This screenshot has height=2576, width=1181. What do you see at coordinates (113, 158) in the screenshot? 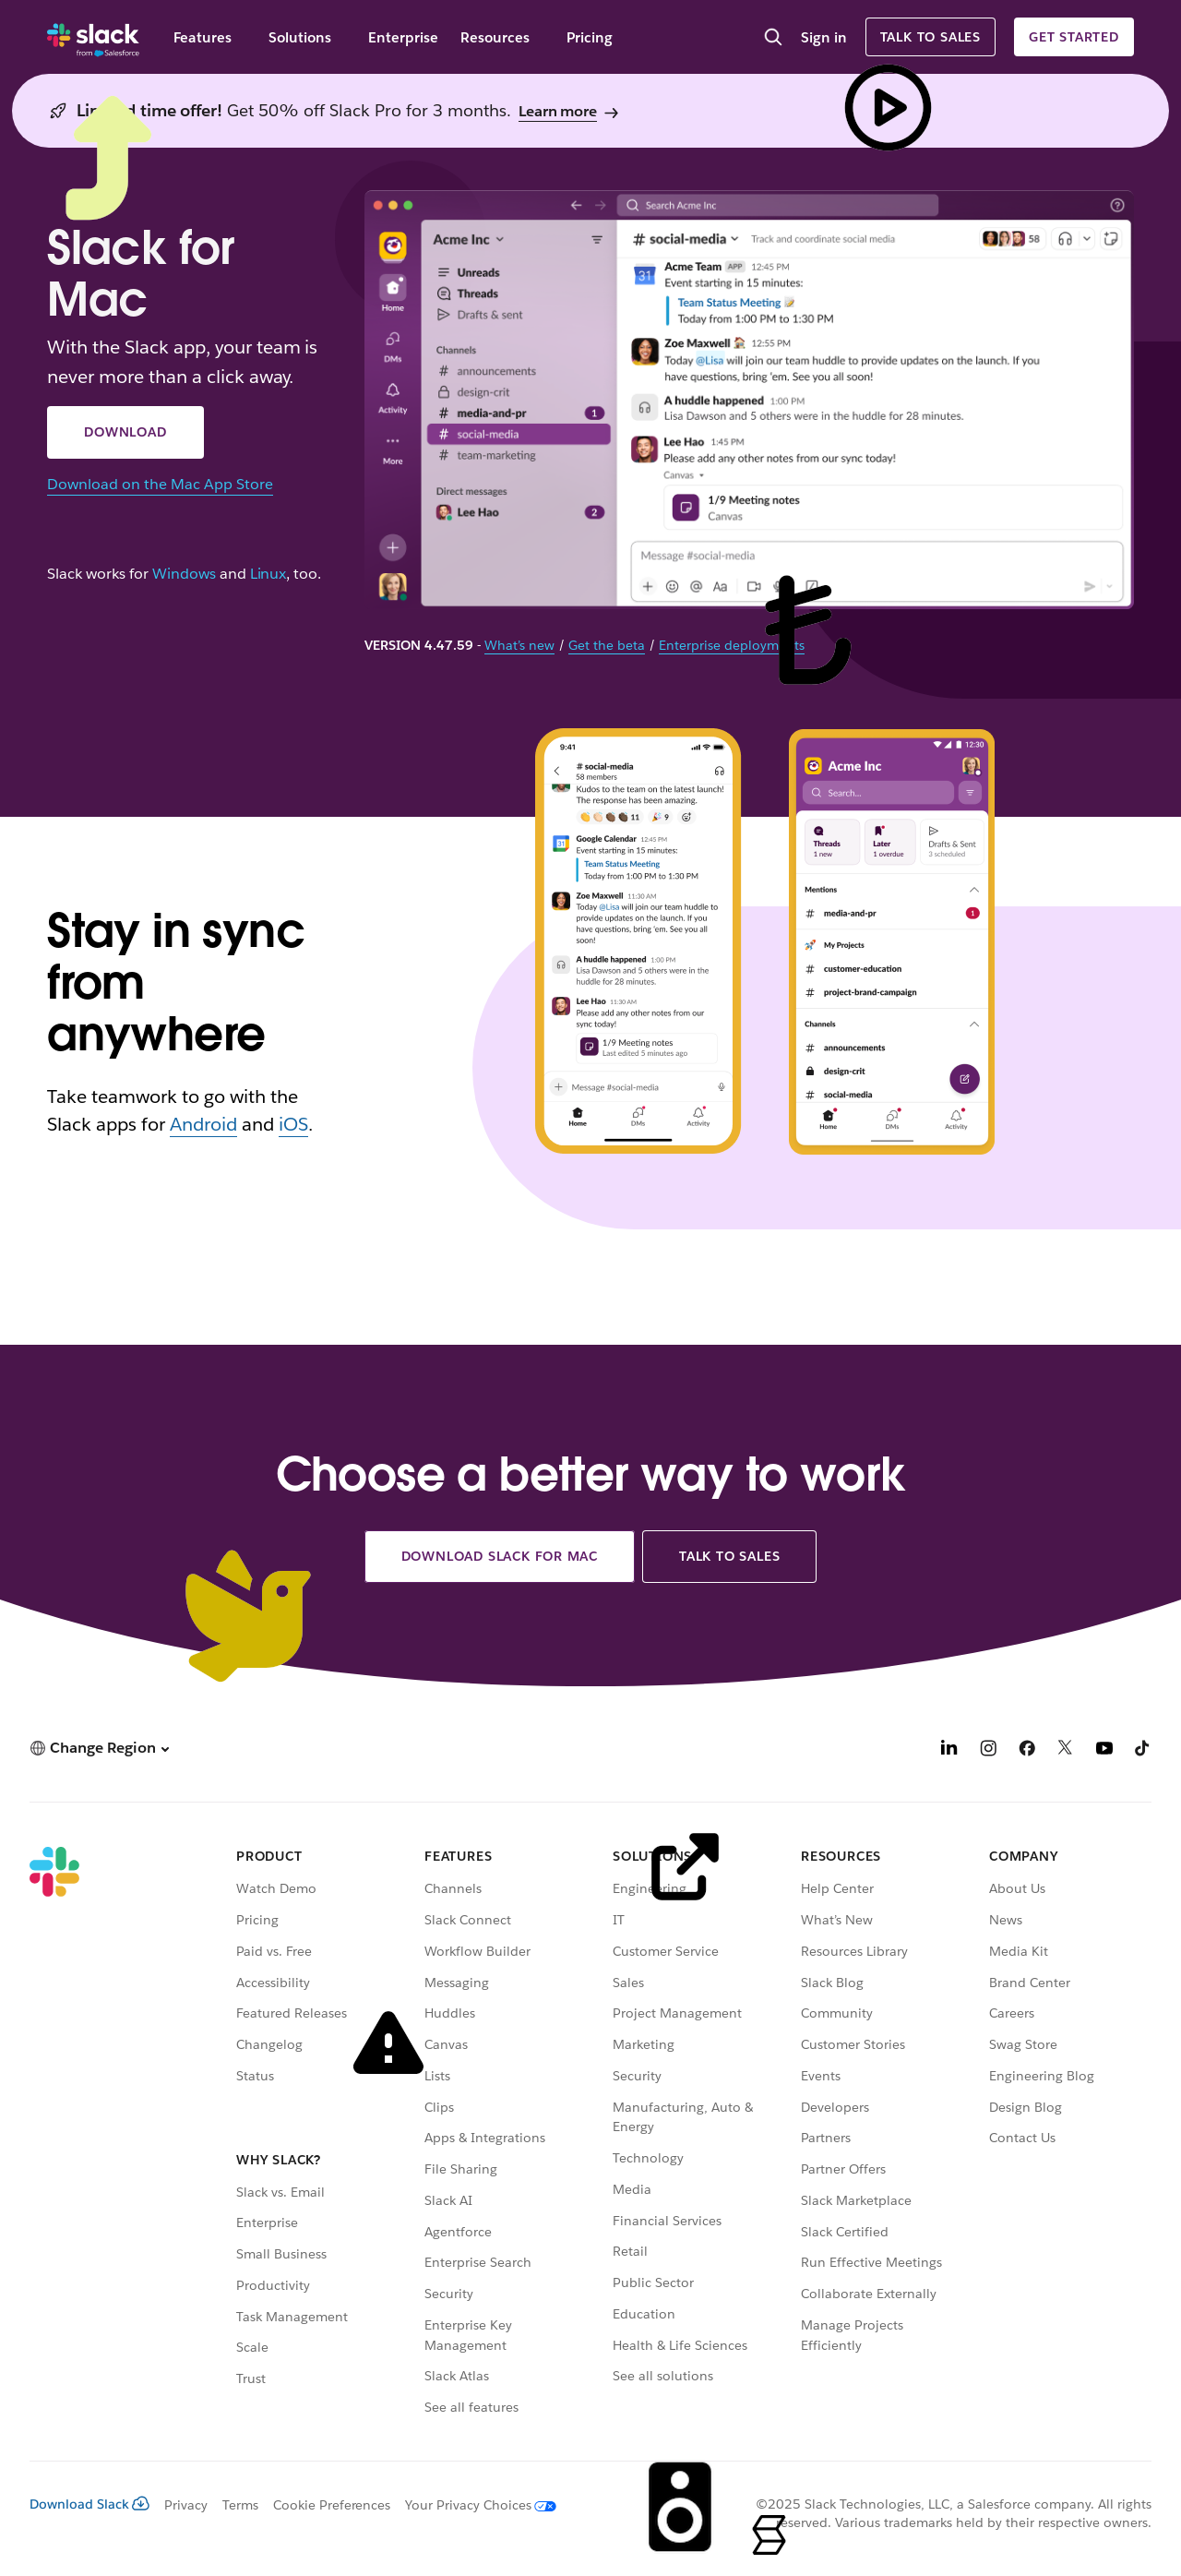
I see `move item up one level` at bounding box center [113, 158].